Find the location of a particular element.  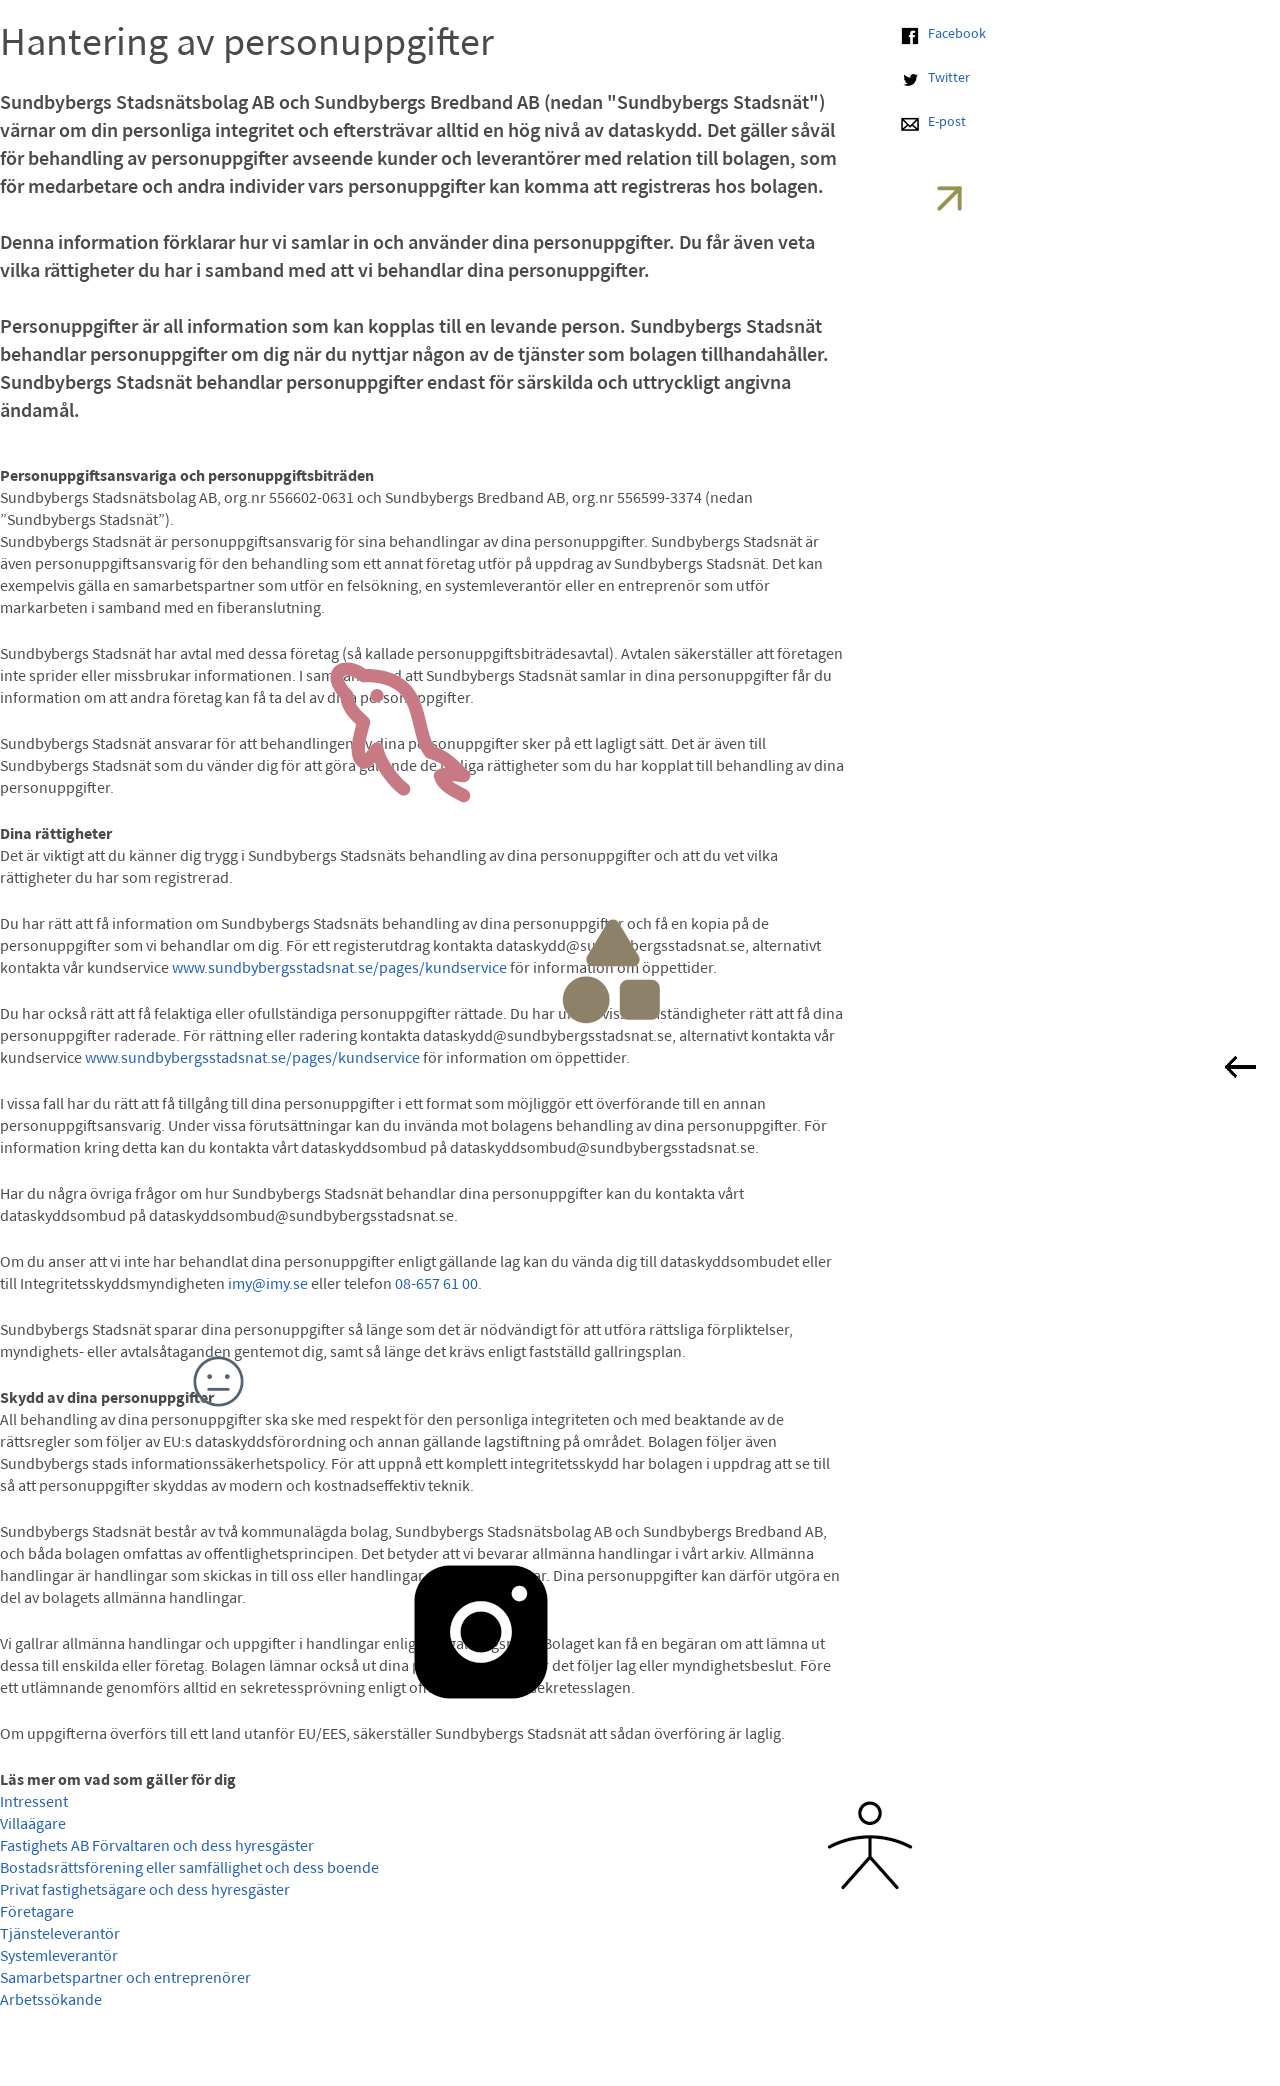

view user profile is located at coordinates (870, 1847).